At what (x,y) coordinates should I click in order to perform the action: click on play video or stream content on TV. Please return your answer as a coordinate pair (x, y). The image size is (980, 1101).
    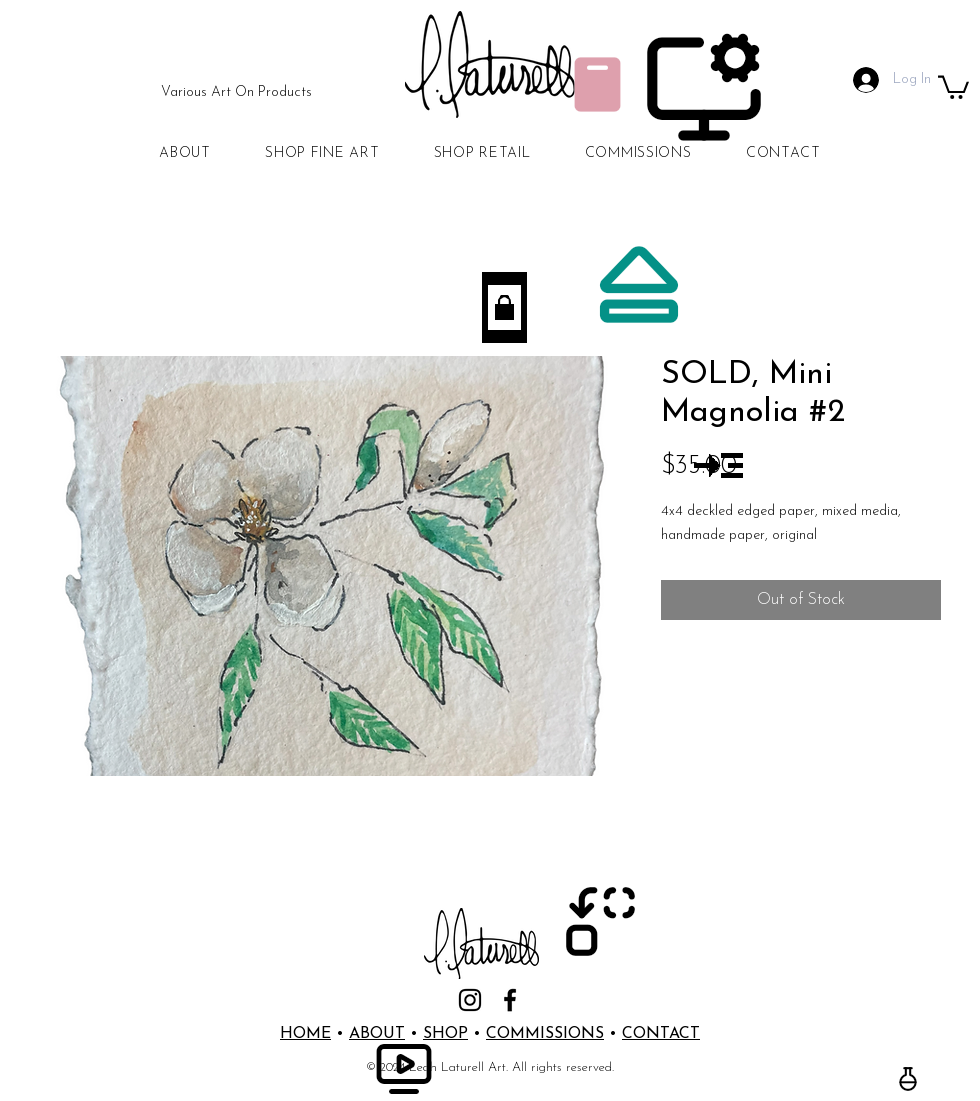
    Looking at the image, I should click on (404, 1069).